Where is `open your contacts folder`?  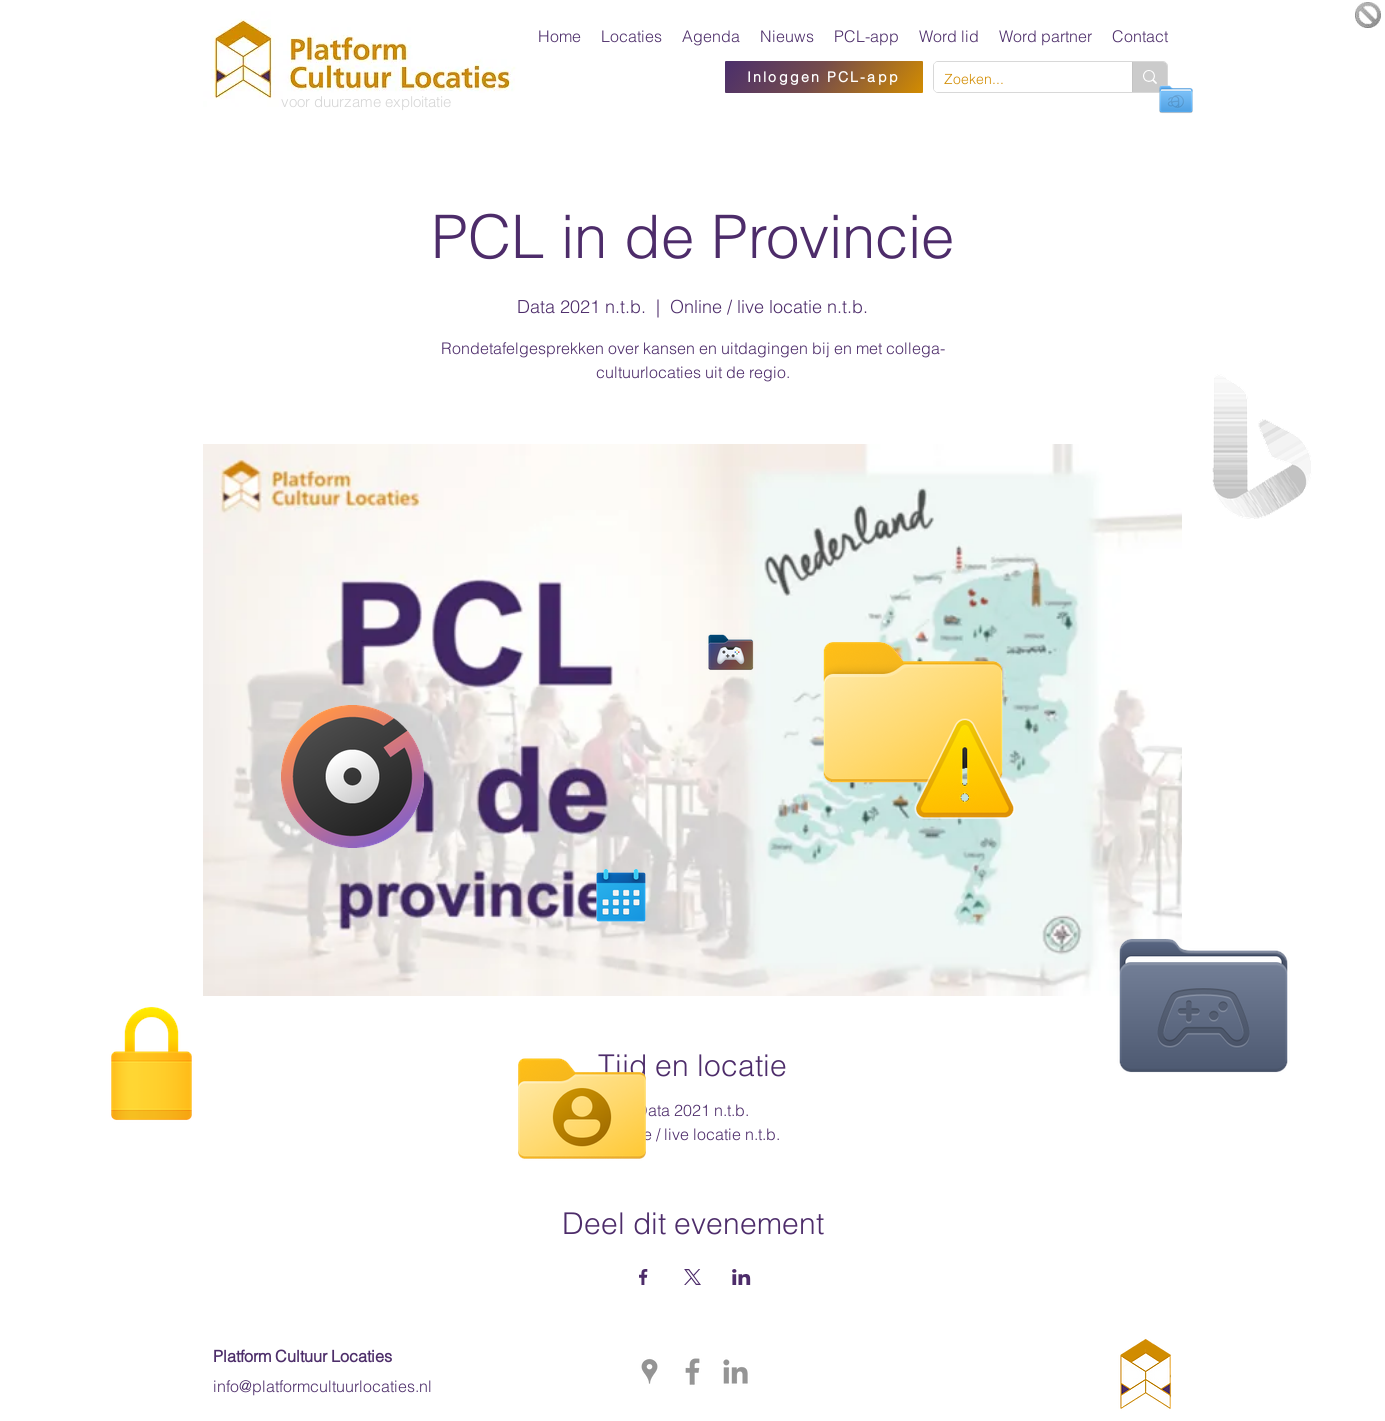 open your contacts folder is located at coordinates (582, 1112).